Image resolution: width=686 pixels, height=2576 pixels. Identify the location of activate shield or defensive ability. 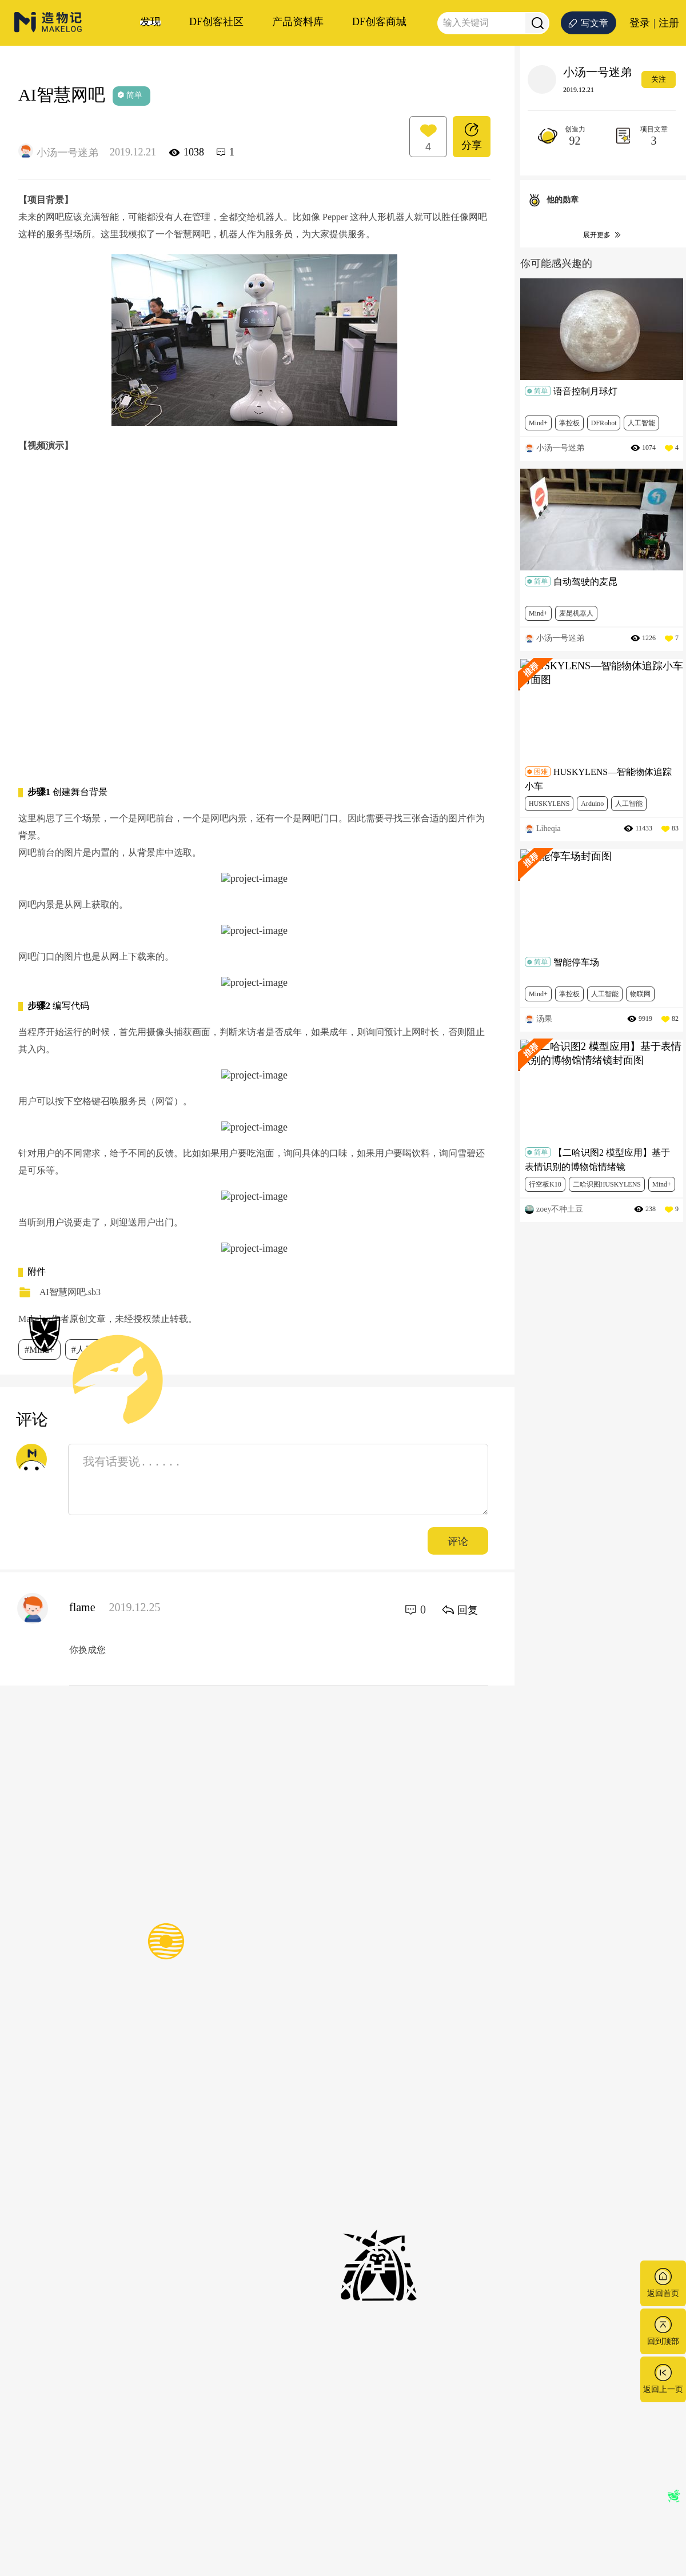
(45, 1334).